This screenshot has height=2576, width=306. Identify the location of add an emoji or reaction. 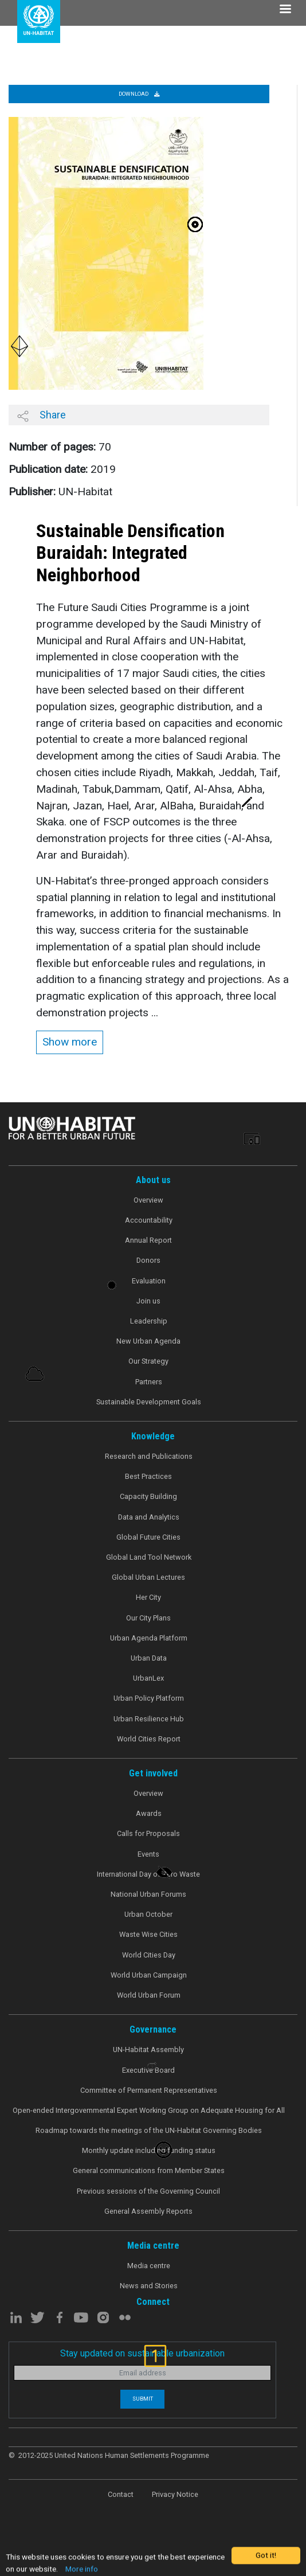
(163, 2150).